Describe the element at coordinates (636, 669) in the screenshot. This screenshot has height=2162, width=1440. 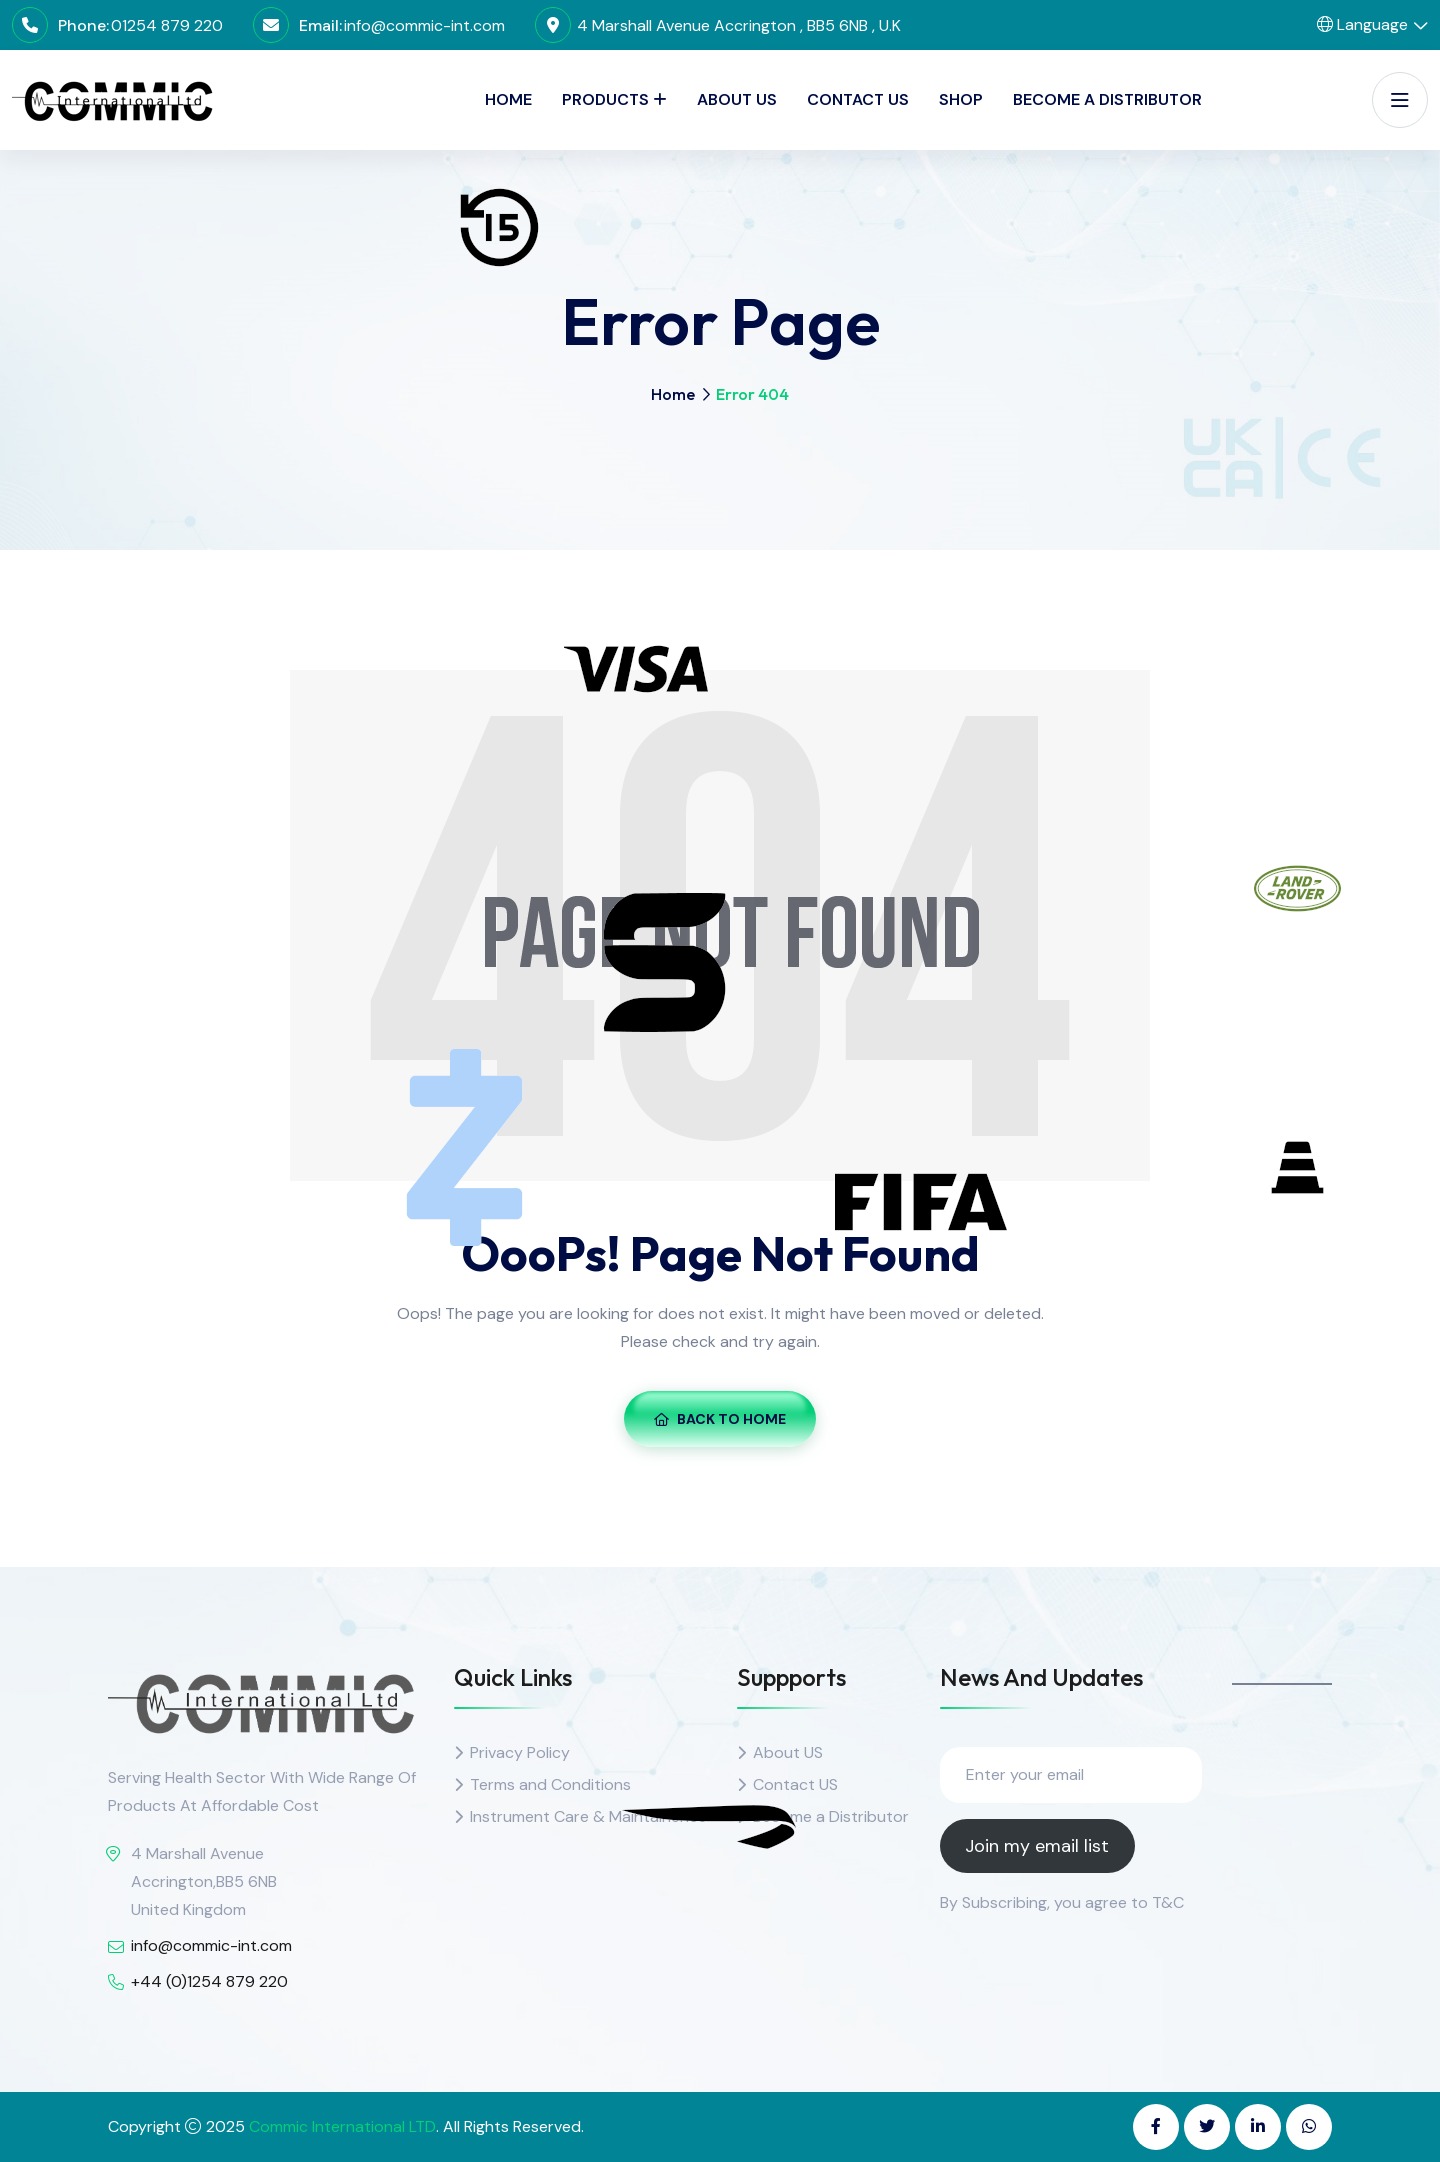
I see `pay with visa card` at that location.